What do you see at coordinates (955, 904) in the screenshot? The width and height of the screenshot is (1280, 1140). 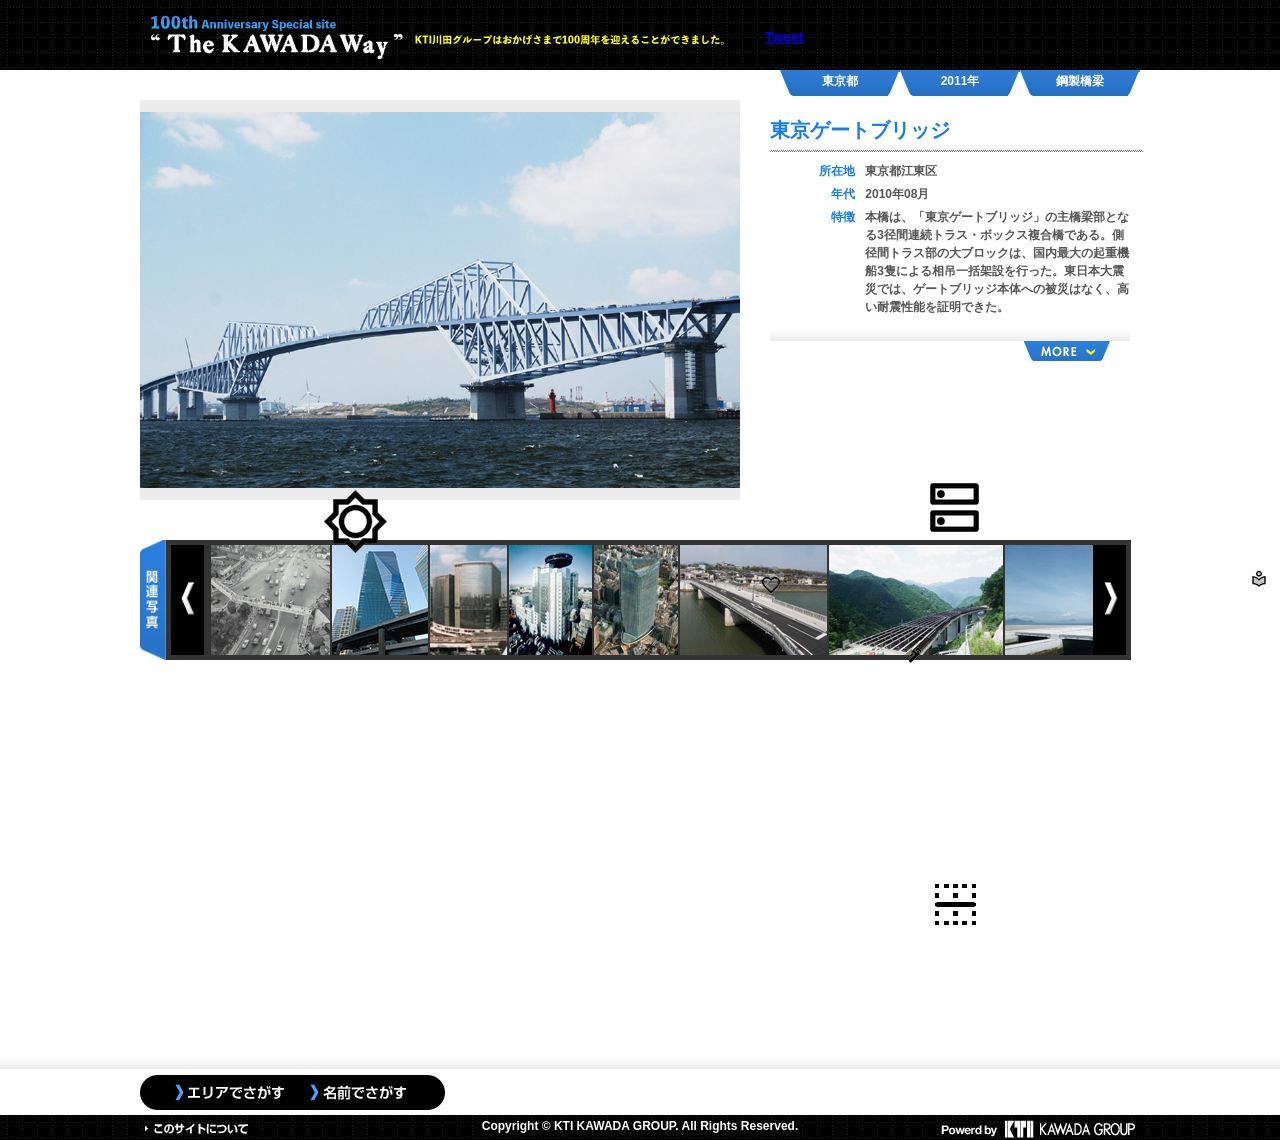 I see `add horizontal border to selected cells` at bounding box center [955, 904].